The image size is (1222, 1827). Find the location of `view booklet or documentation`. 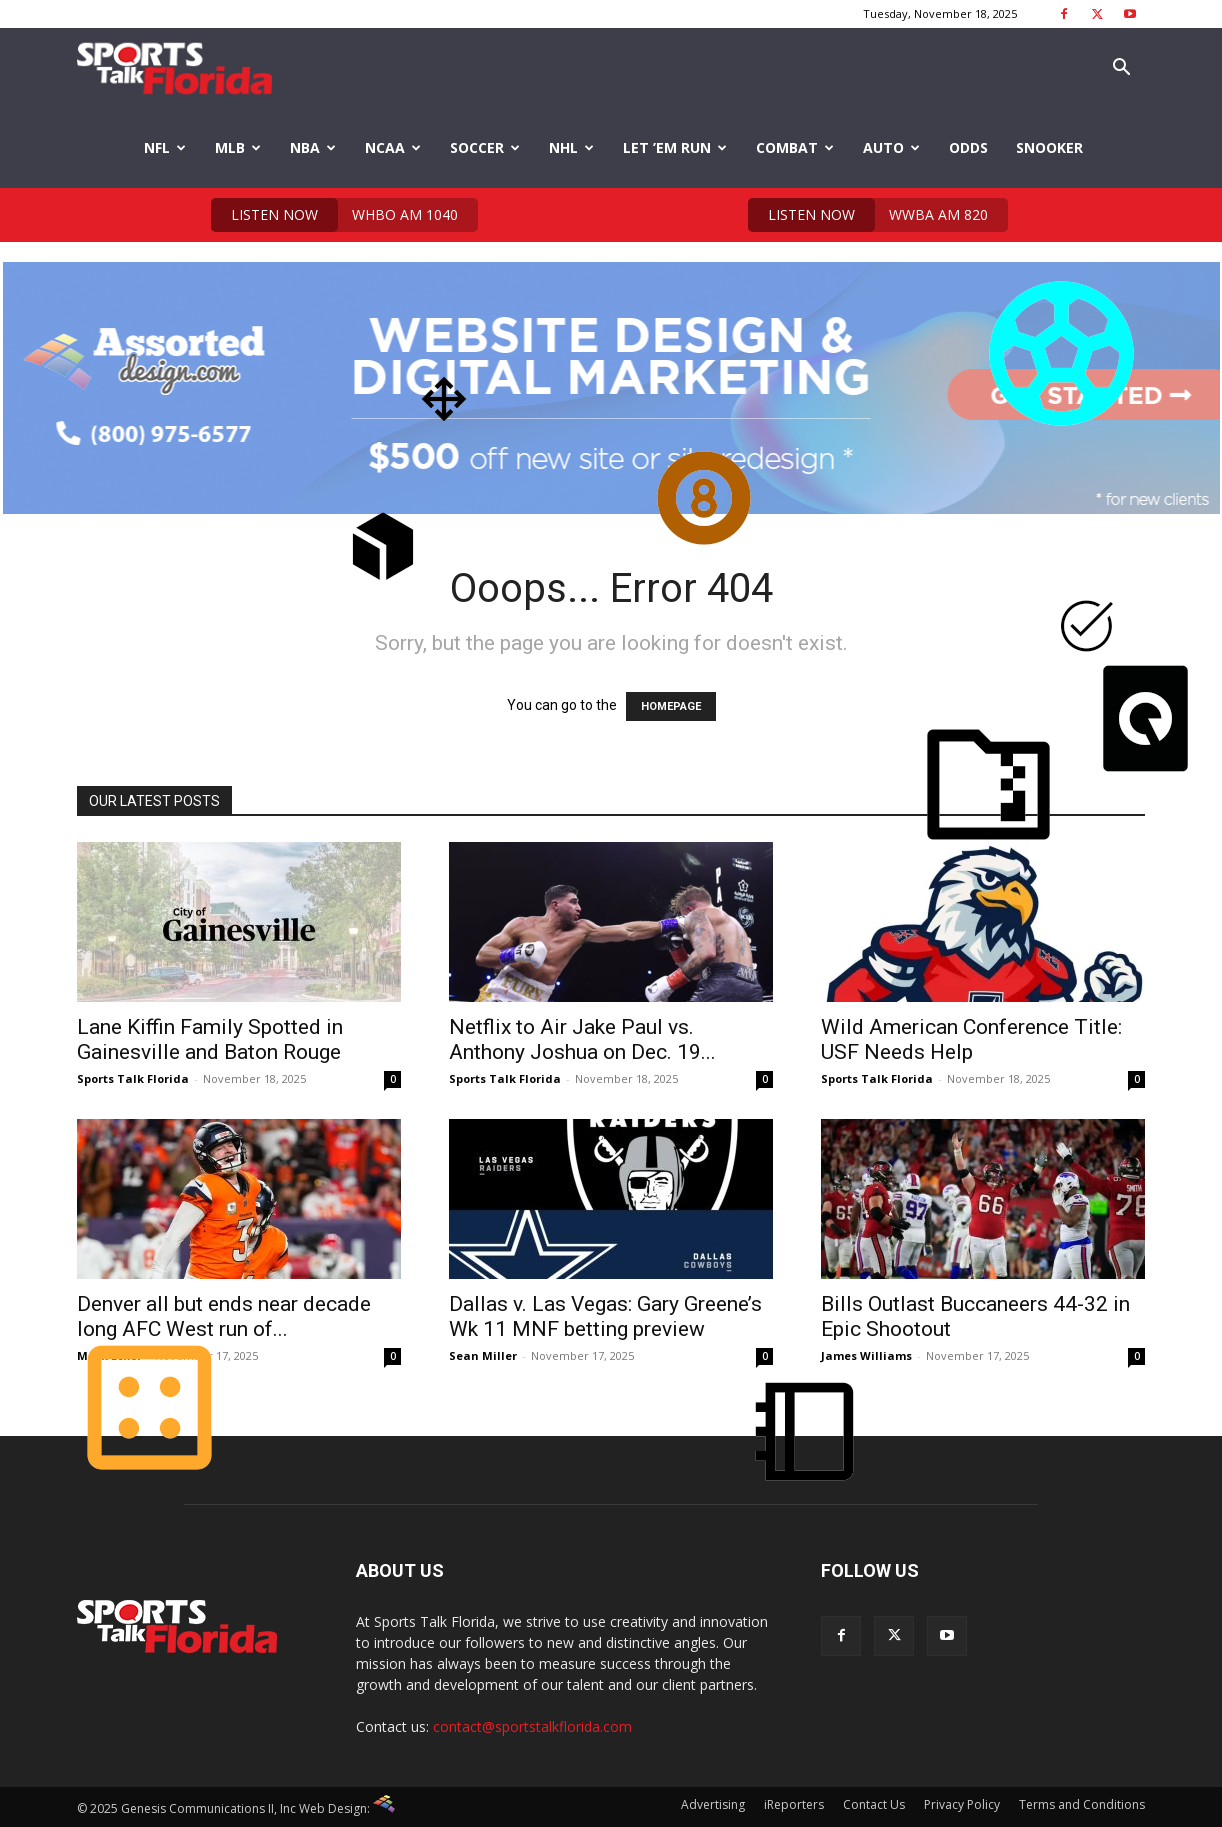

view booklet or documentation is located at coordinates (804, 1431).